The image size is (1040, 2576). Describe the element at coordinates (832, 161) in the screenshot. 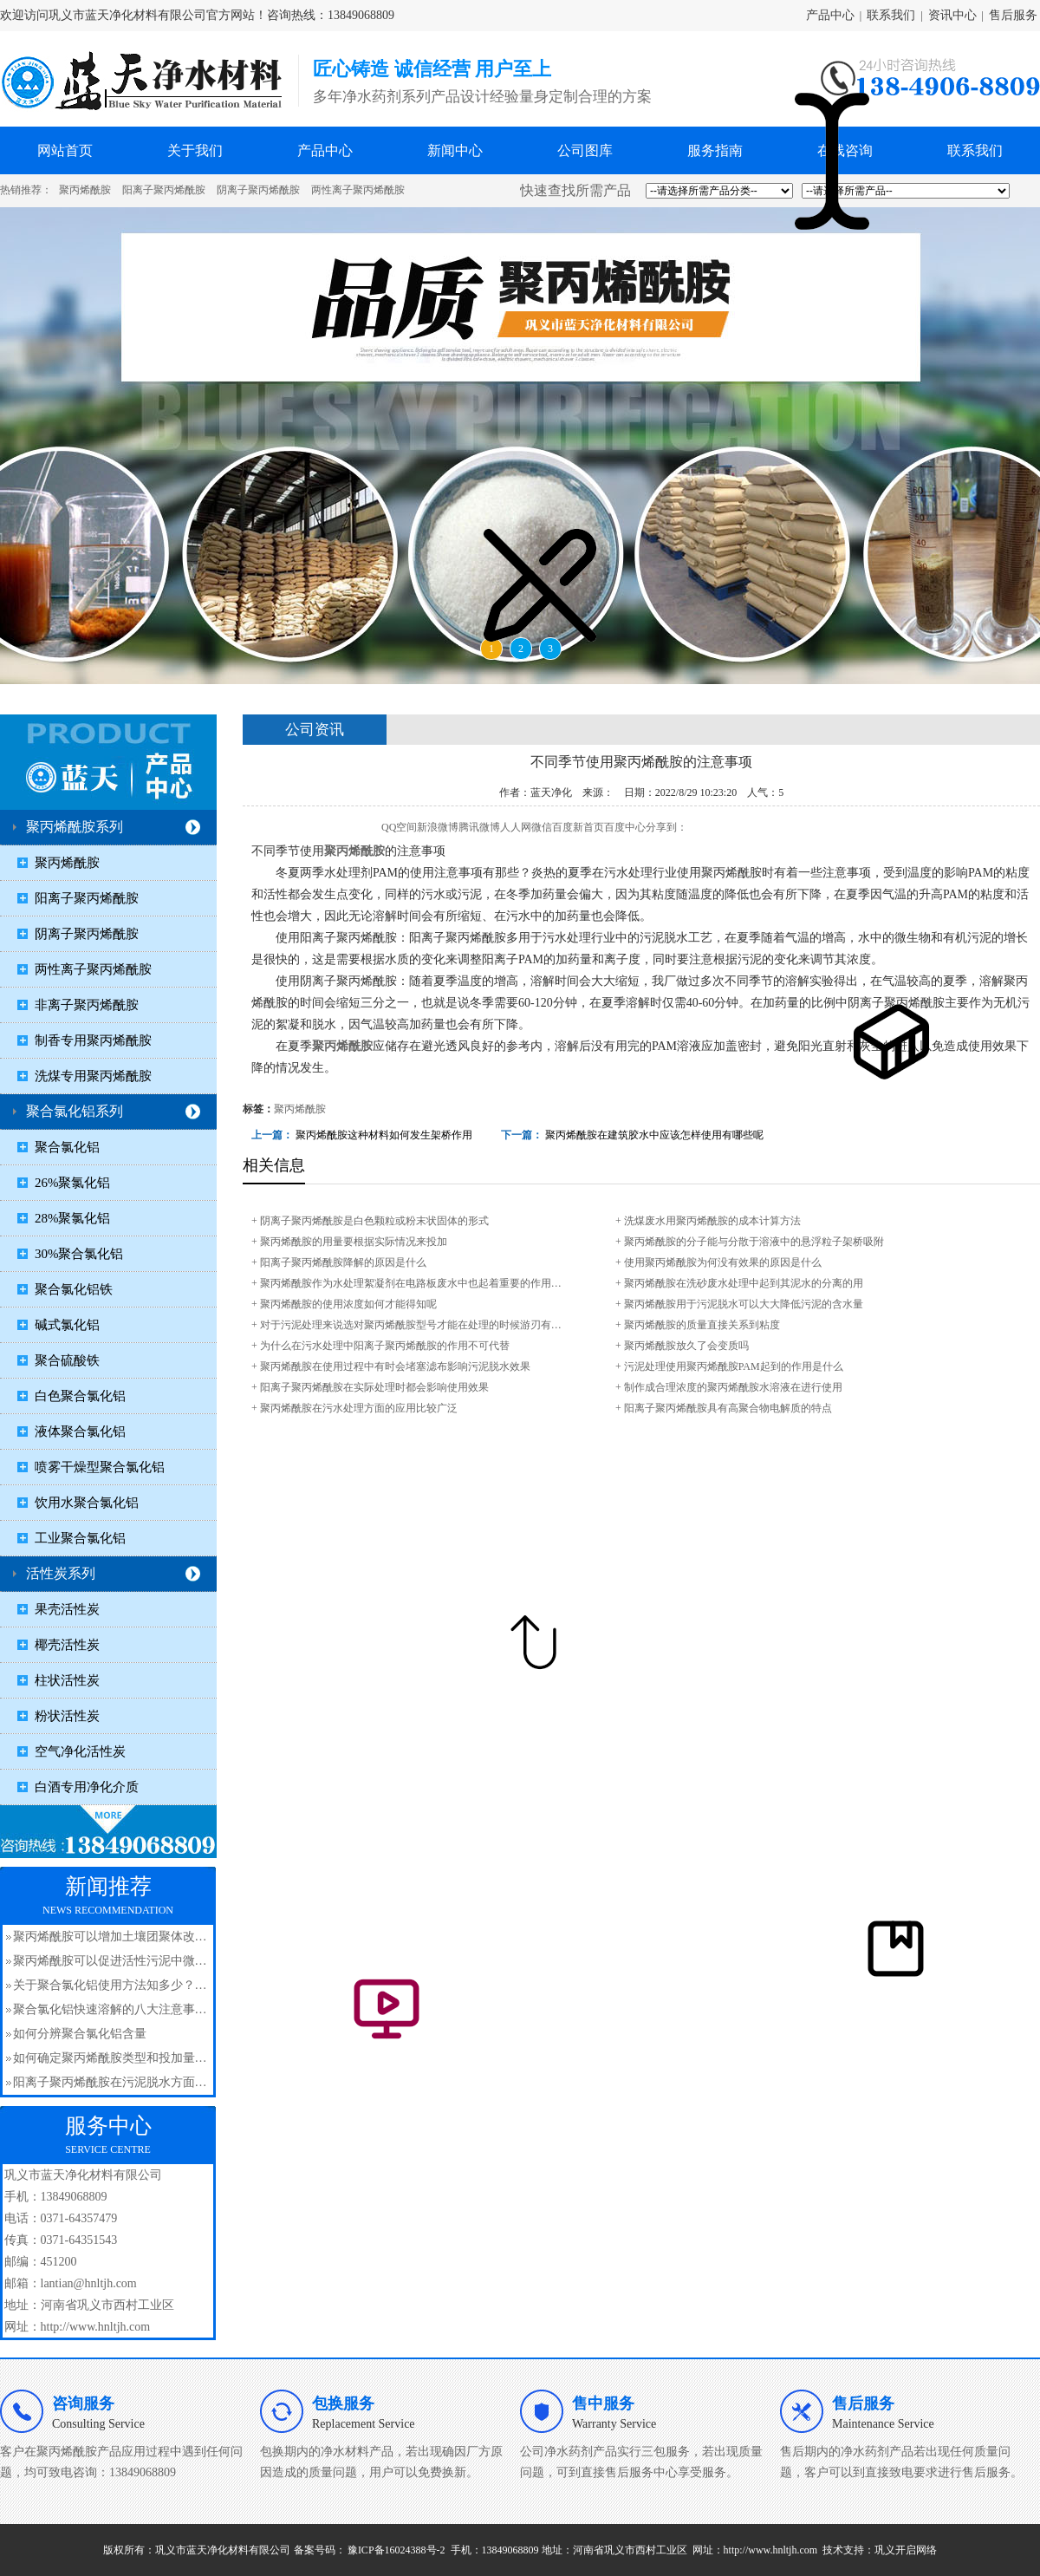

I see `indicates an active text input field` at that location.